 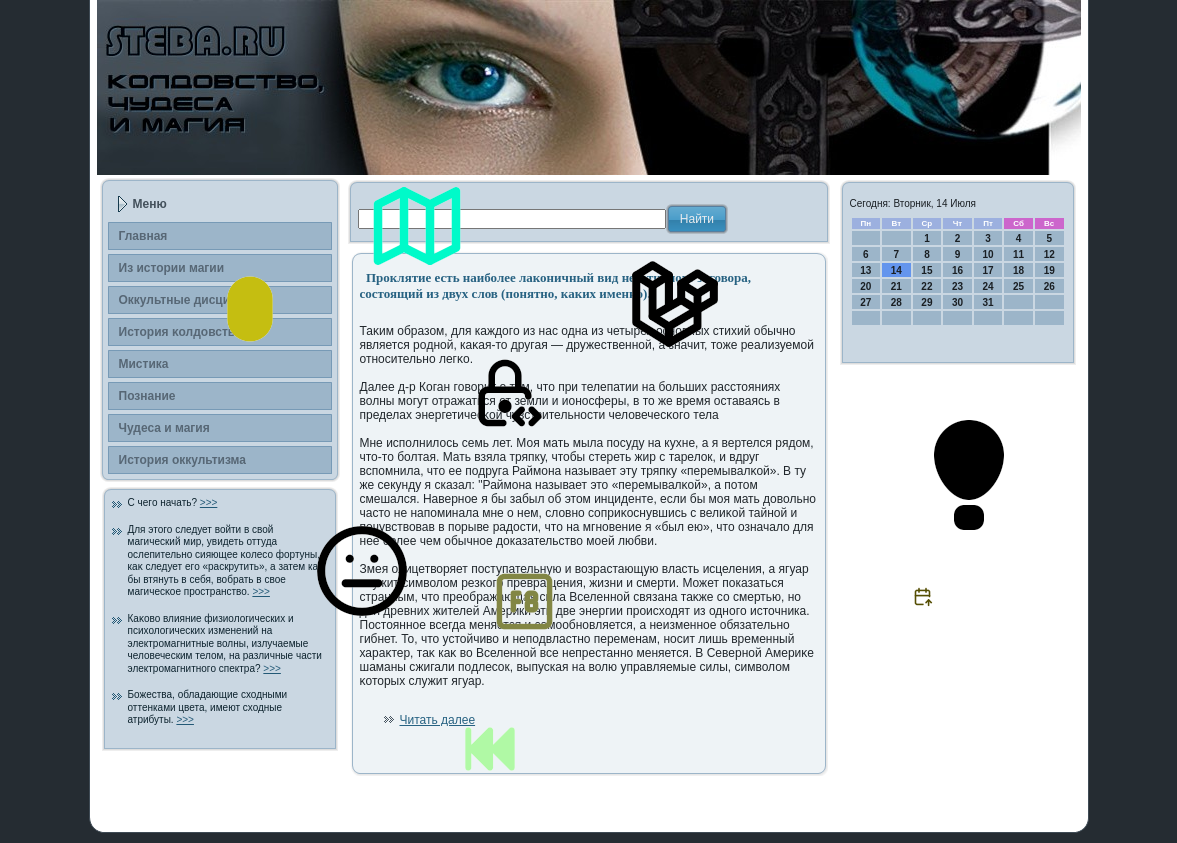 I want to click on skip to previous track, so click(x=490, y=749).